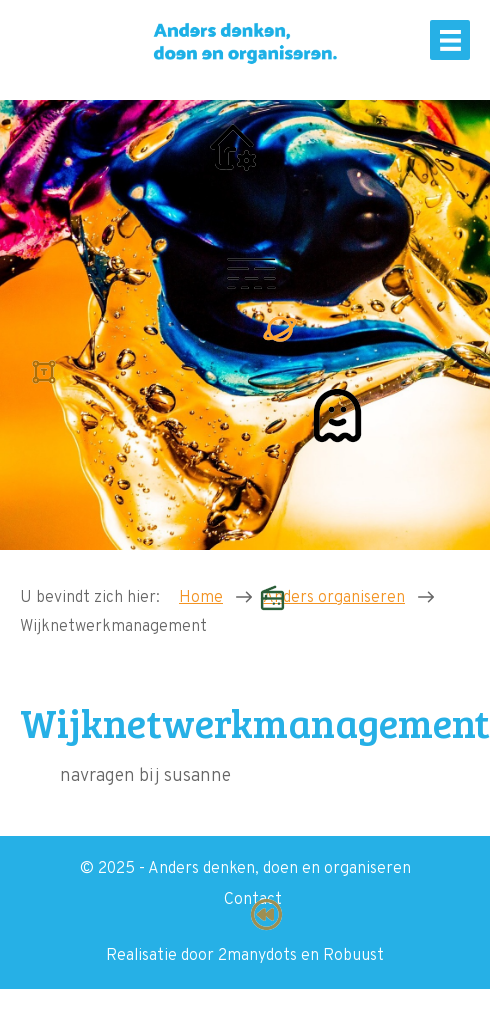  I want to click on explore global or worldwide content, so click(280, 329).